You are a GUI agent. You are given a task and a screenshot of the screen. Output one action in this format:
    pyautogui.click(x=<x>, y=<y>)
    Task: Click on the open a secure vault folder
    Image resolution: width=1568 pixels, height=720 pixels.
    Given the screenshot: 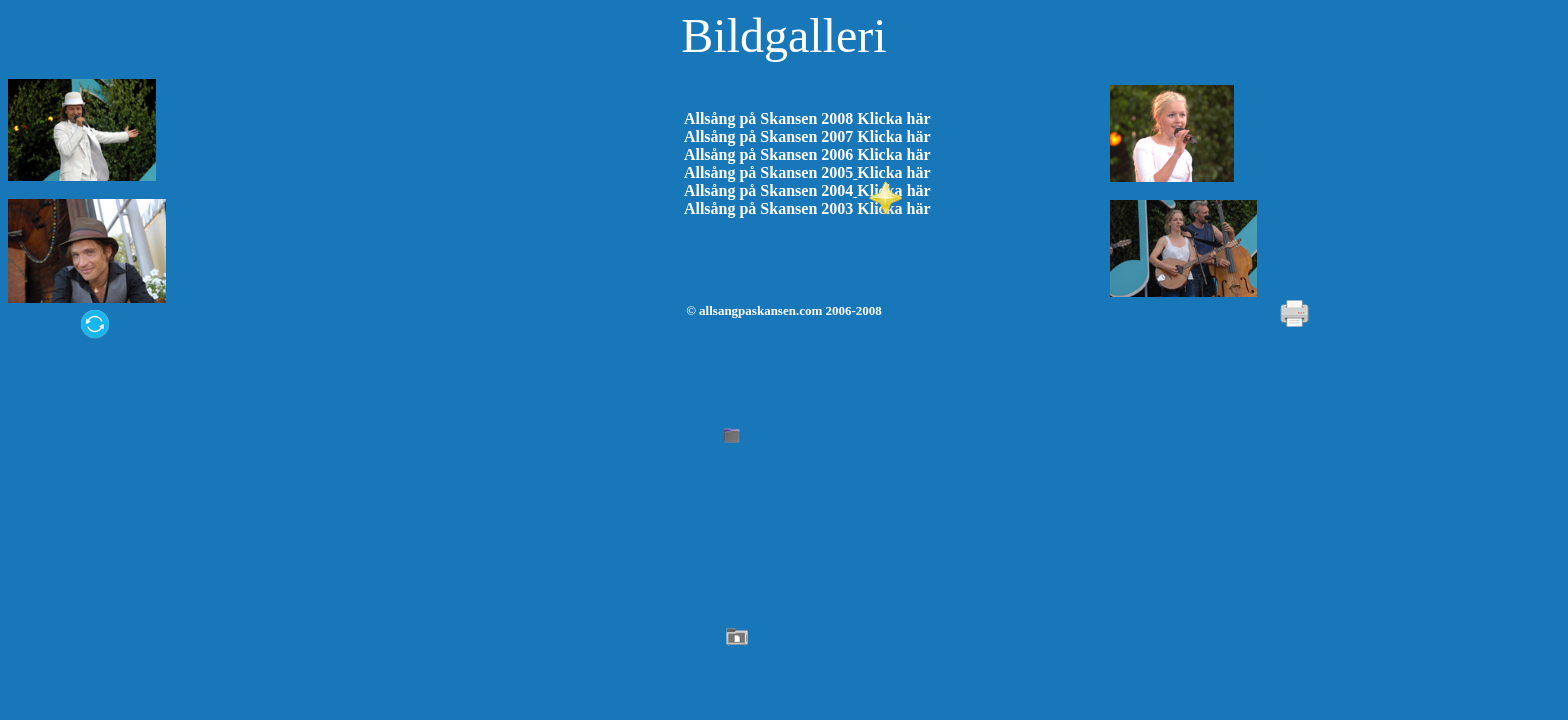 What is the action you would take?
    pyautogui.click(x=737, y=637)
    